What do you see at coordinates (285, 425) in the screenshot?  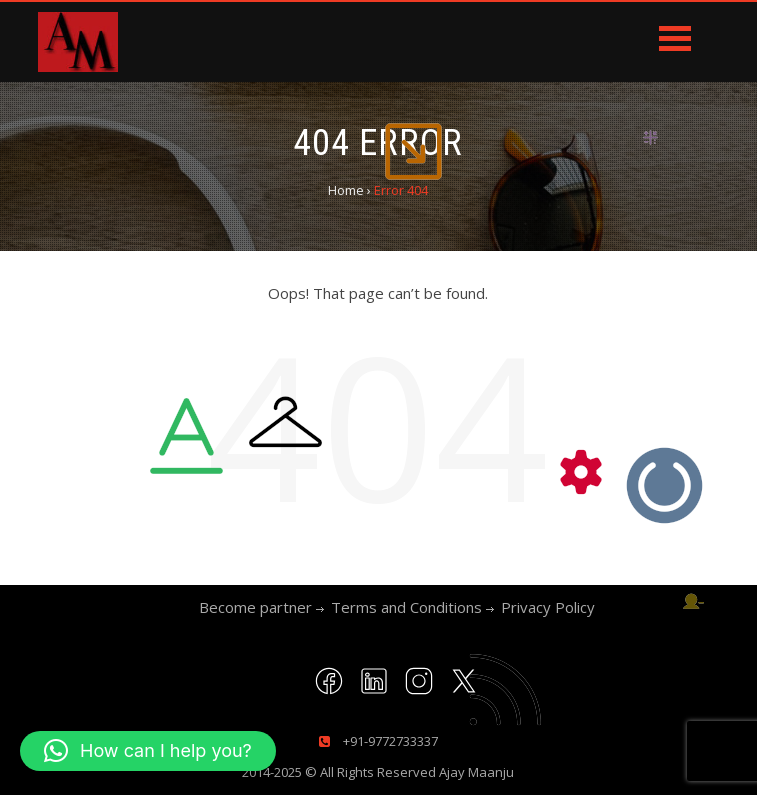 I see `access wardrobe or clothing options` at bounding box center [285, 425].